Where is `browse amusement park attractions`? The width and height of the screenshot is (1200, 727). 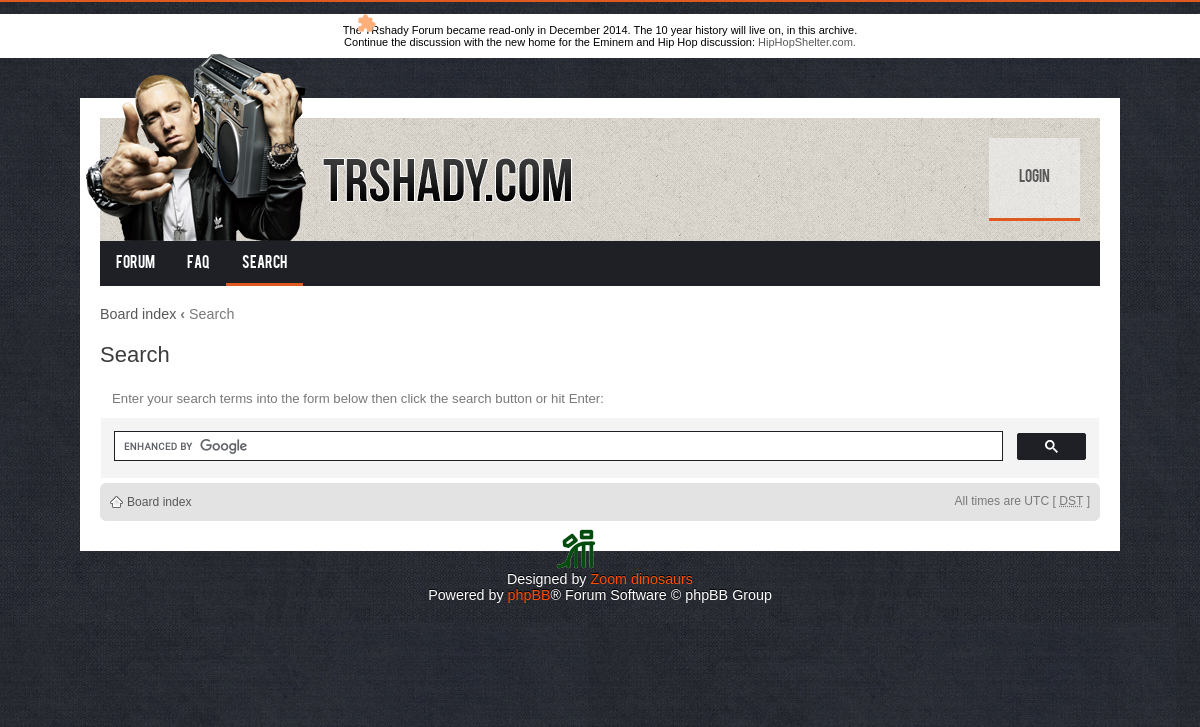 browse amusement park attractions is located at coordinates (576, 549).